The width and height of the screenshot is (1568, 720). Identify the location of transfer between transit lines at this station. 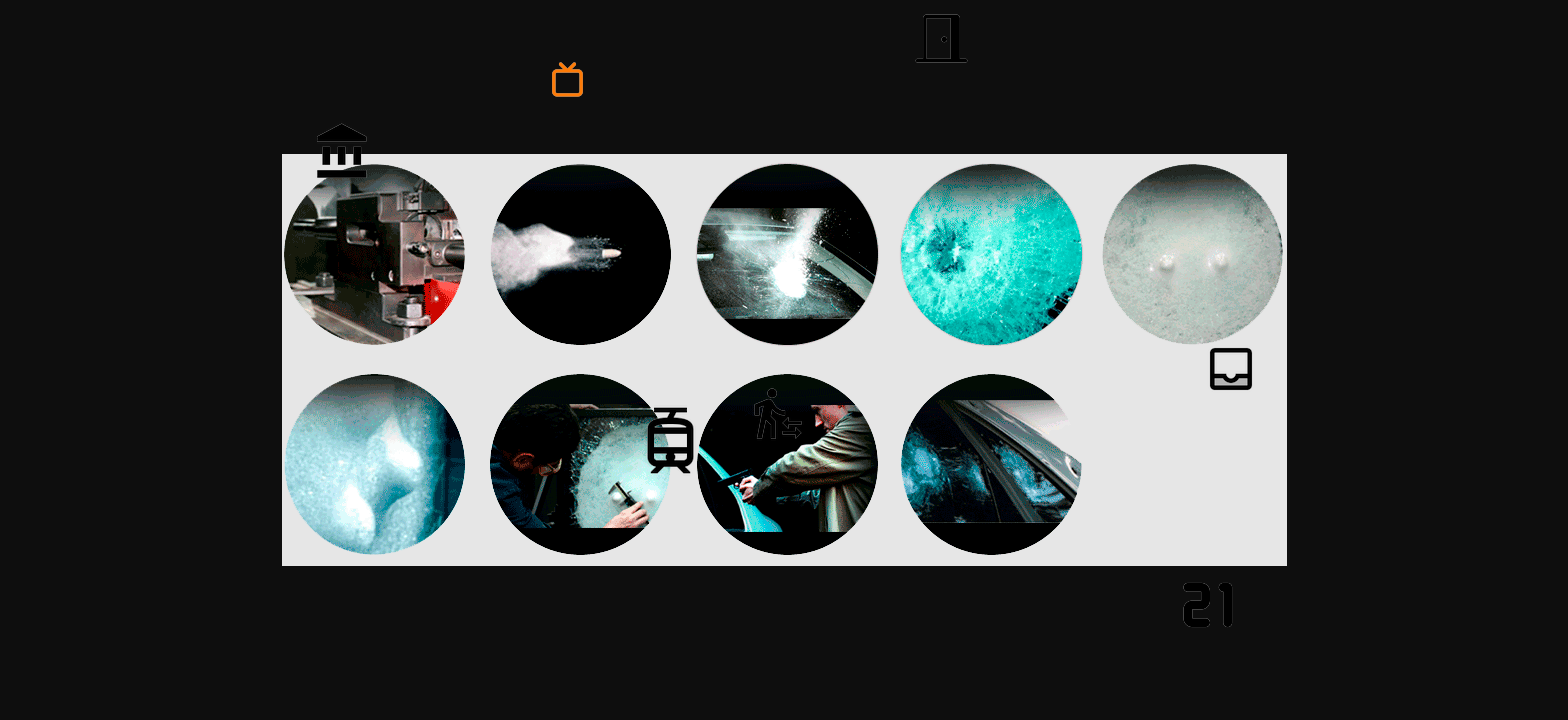
(778, 413).